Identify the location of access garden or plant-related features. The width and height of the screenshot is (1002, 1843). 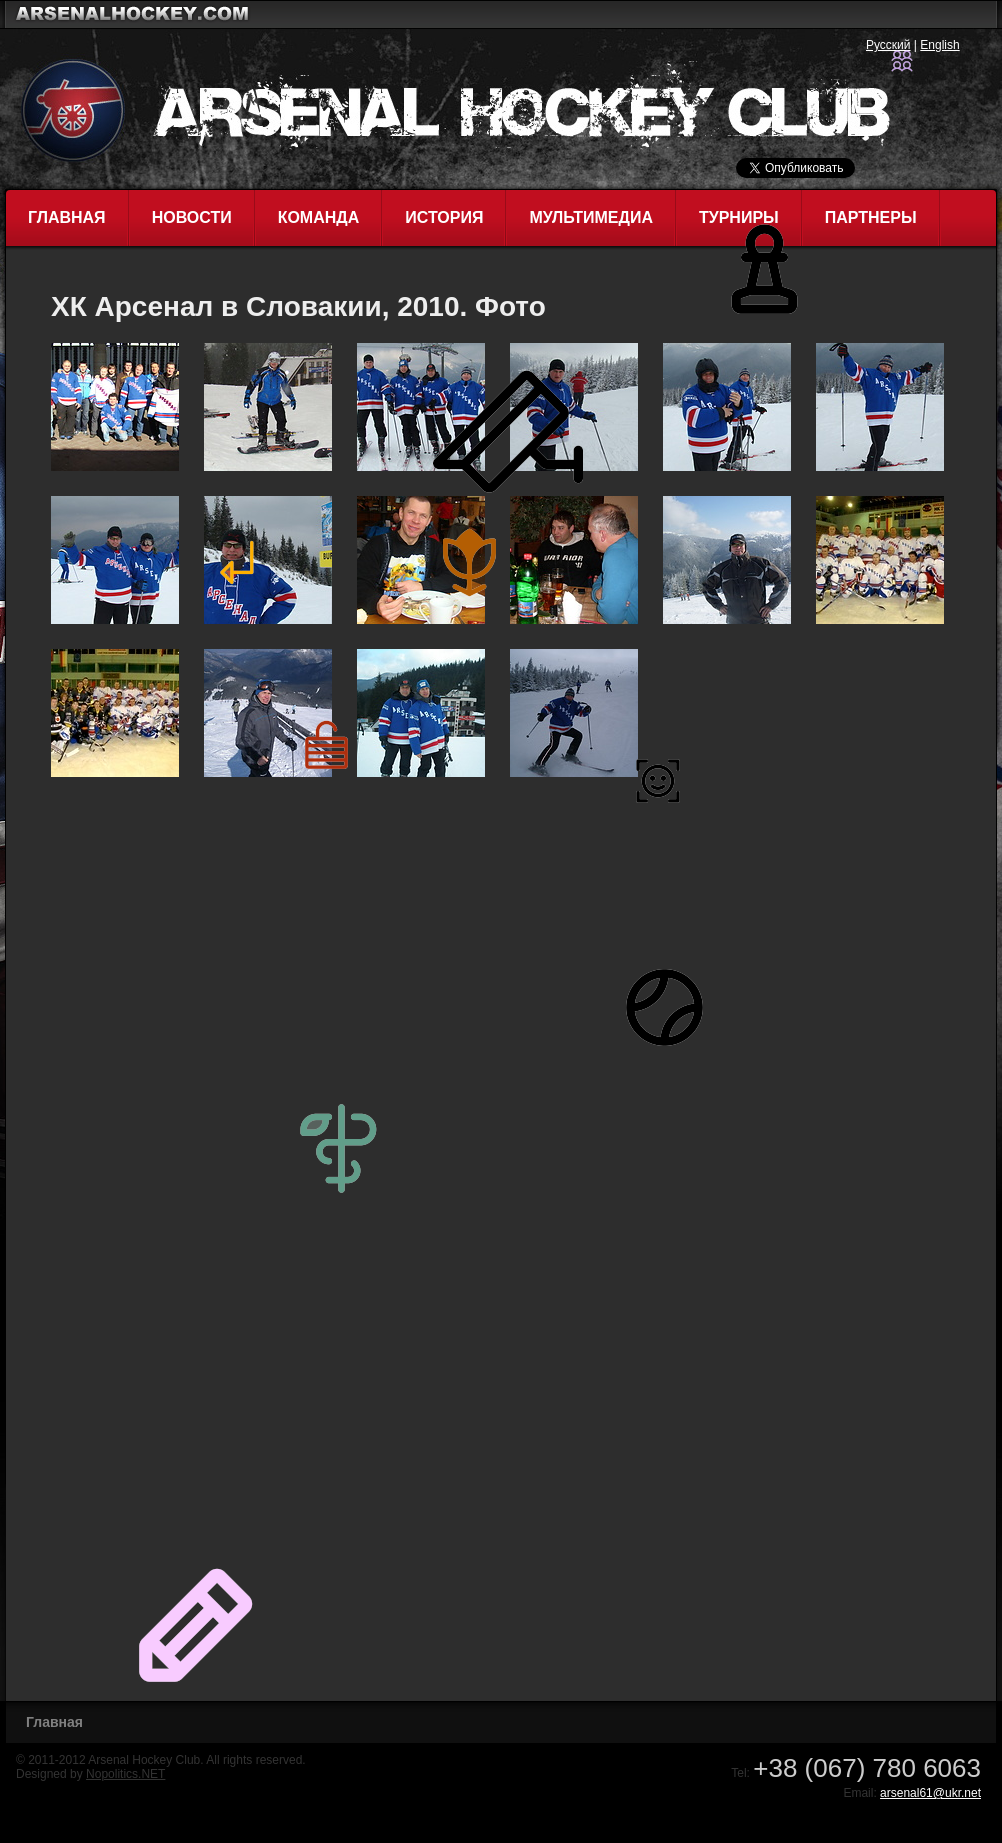
(469, 562).